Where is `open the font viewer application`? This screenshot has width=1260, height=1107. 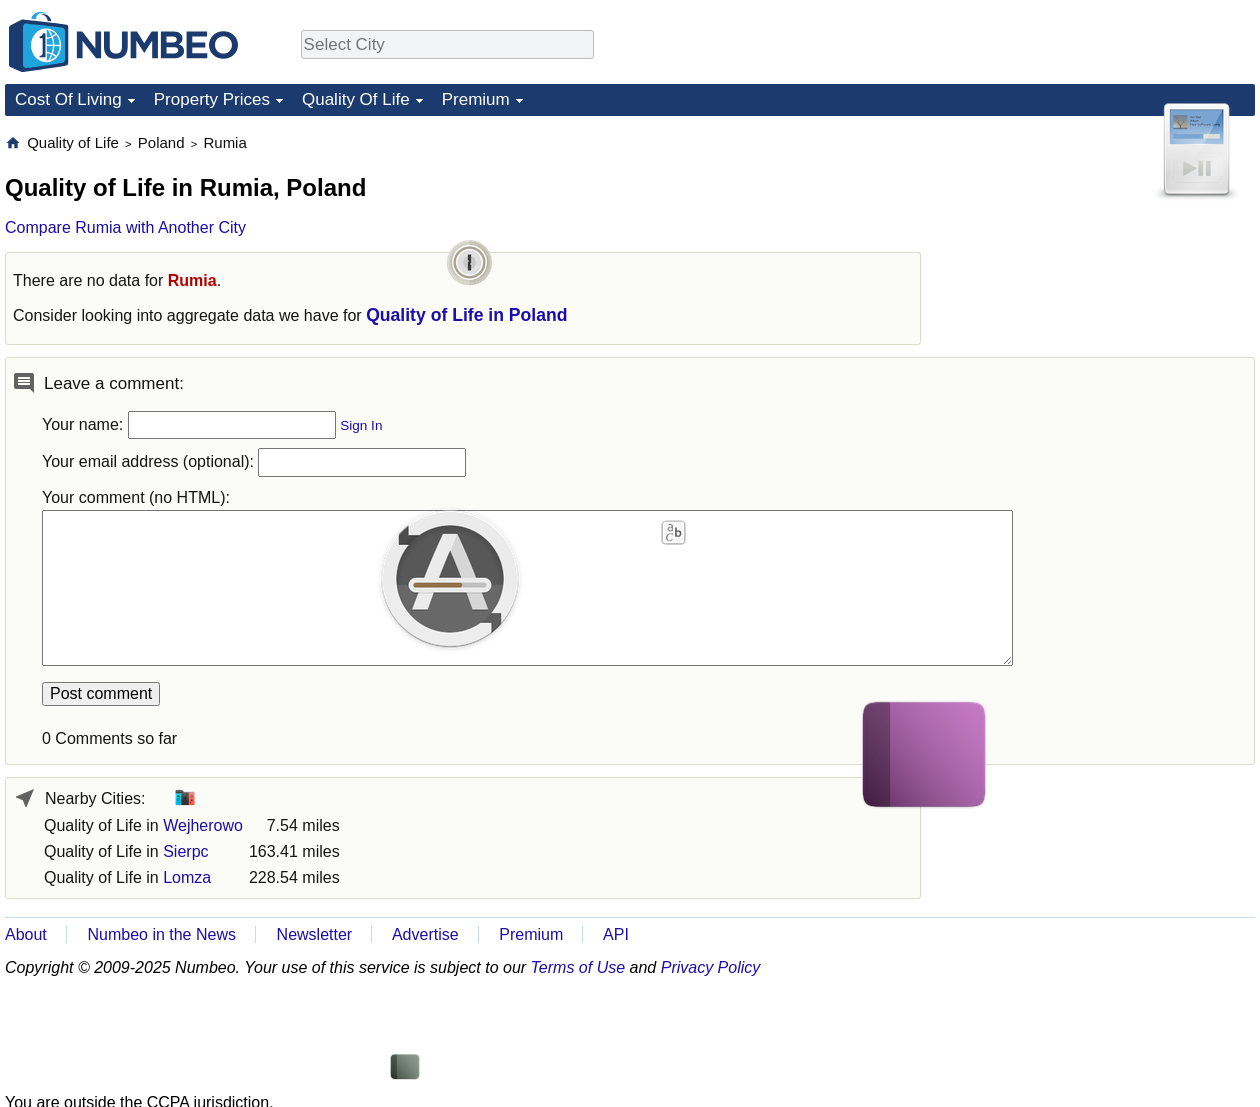
open the font viewer application is located at coordinates (673, 532).